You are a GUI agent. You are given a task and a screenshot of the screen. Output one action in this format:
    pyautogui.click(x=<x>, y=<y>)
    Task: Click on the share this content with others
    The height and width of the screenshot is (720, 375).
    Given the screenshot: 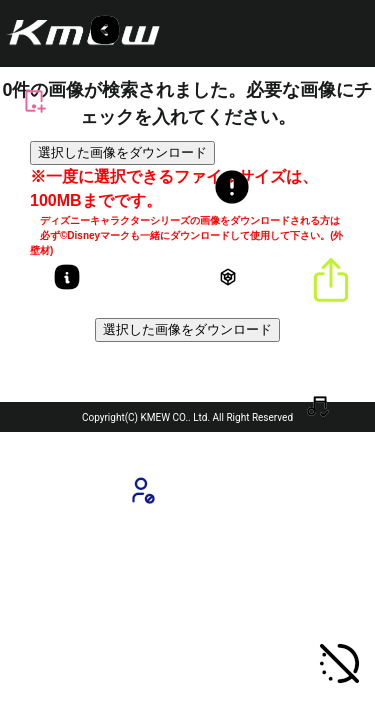 What is the action you would take?
    pyautogui.click(x=331, y=280)
    